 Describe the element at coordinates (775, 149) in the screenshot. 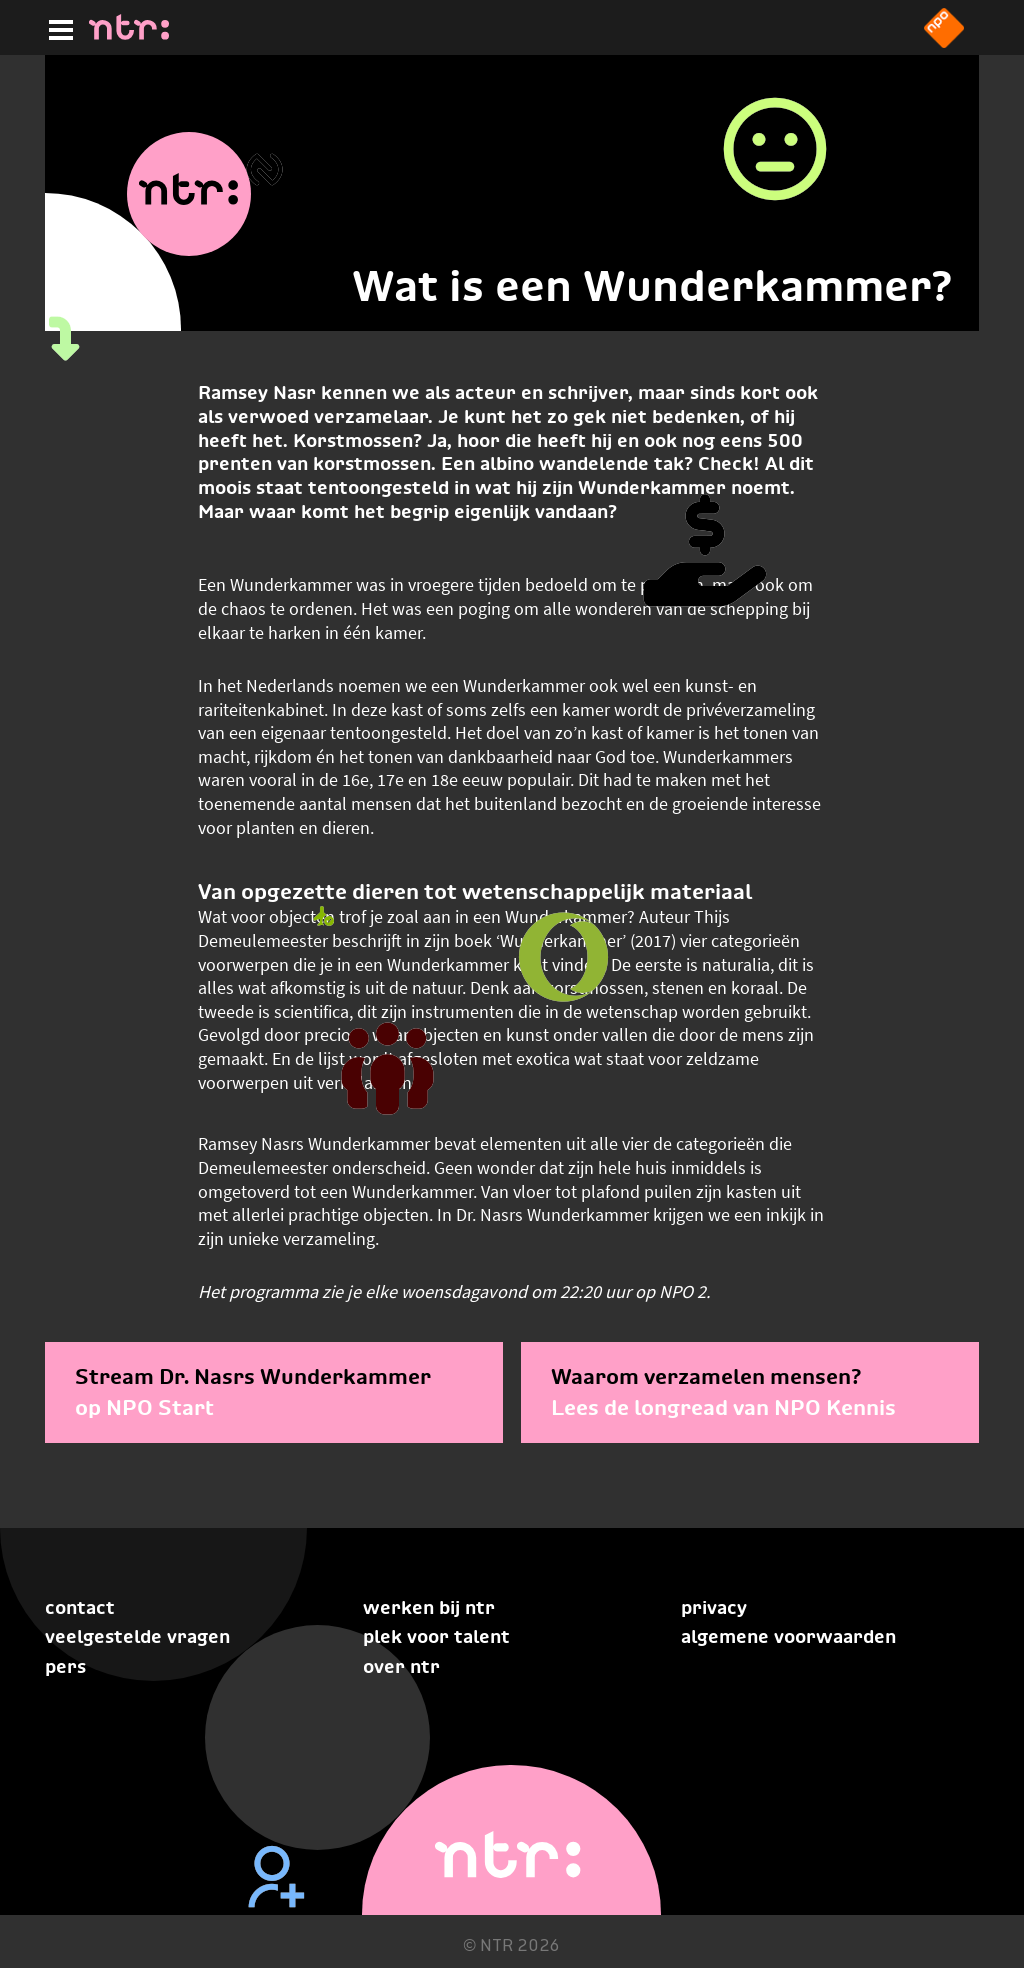

I see `rate experience as neutral or average` at that location.